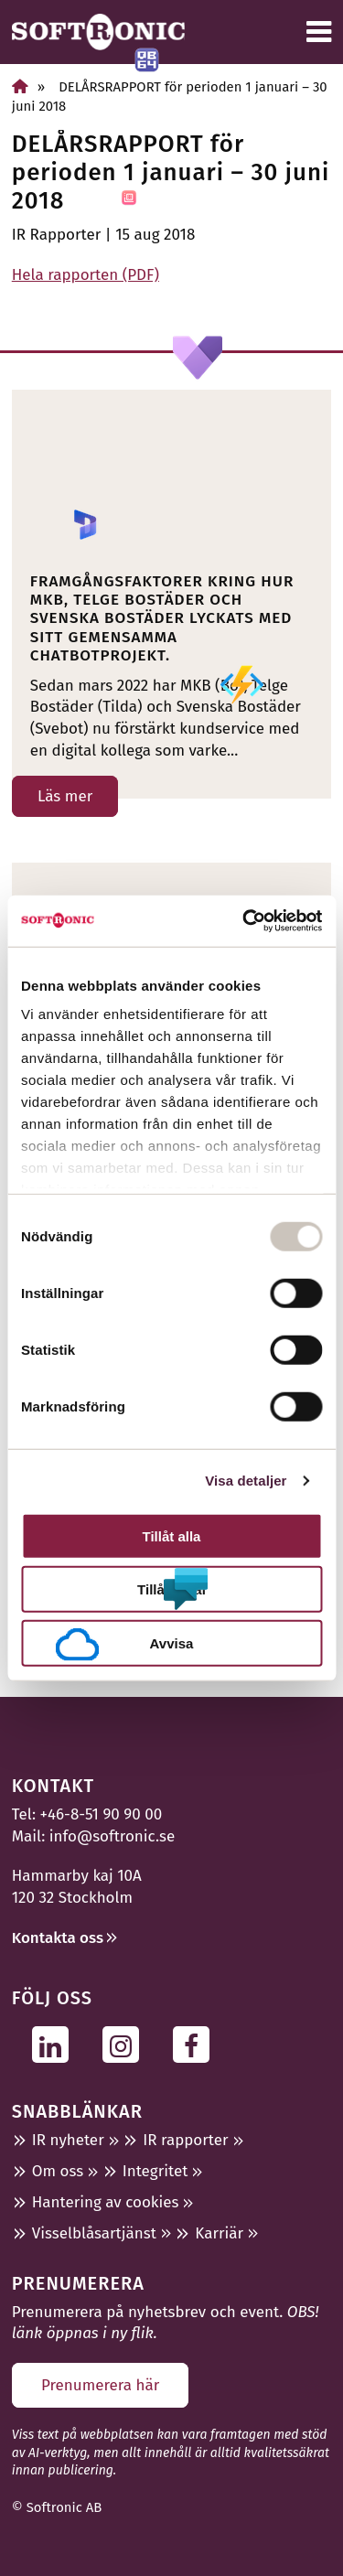 Image resolution: width=343 pixels, height=2576 pixels. Describe the element at coordinates (241, 684) in the screenshot. I see `open azure functions app` at that location.